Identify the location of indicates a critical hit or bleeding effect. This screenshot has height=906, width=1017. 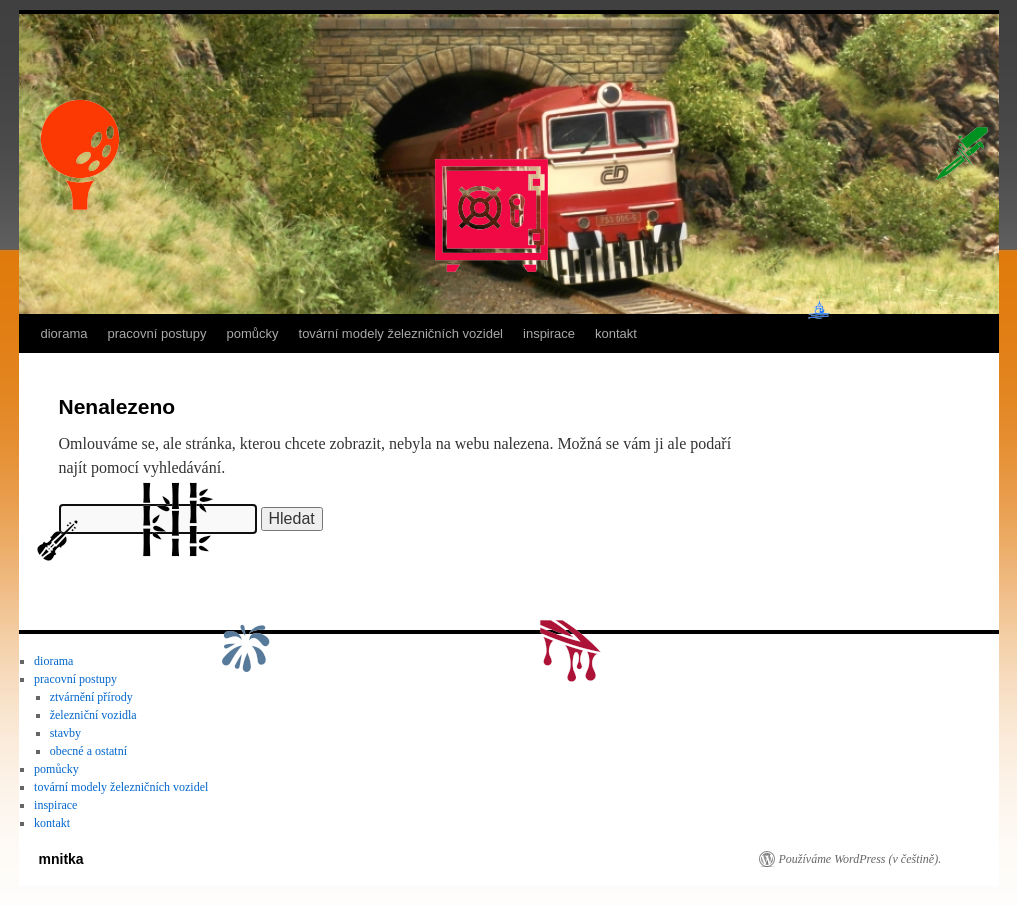
(570, 650).